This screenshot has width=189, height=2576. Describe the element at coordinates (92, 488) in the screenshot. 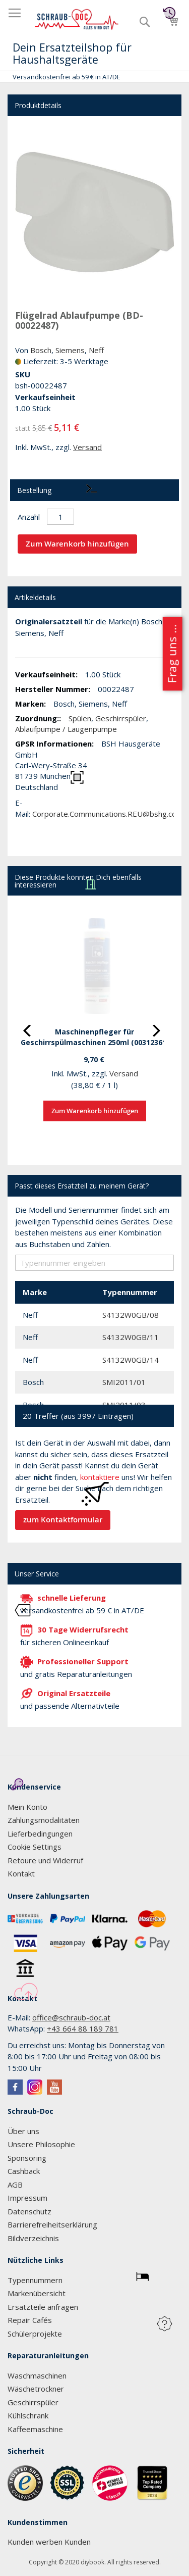

I see `open the command line terminal` at that location.